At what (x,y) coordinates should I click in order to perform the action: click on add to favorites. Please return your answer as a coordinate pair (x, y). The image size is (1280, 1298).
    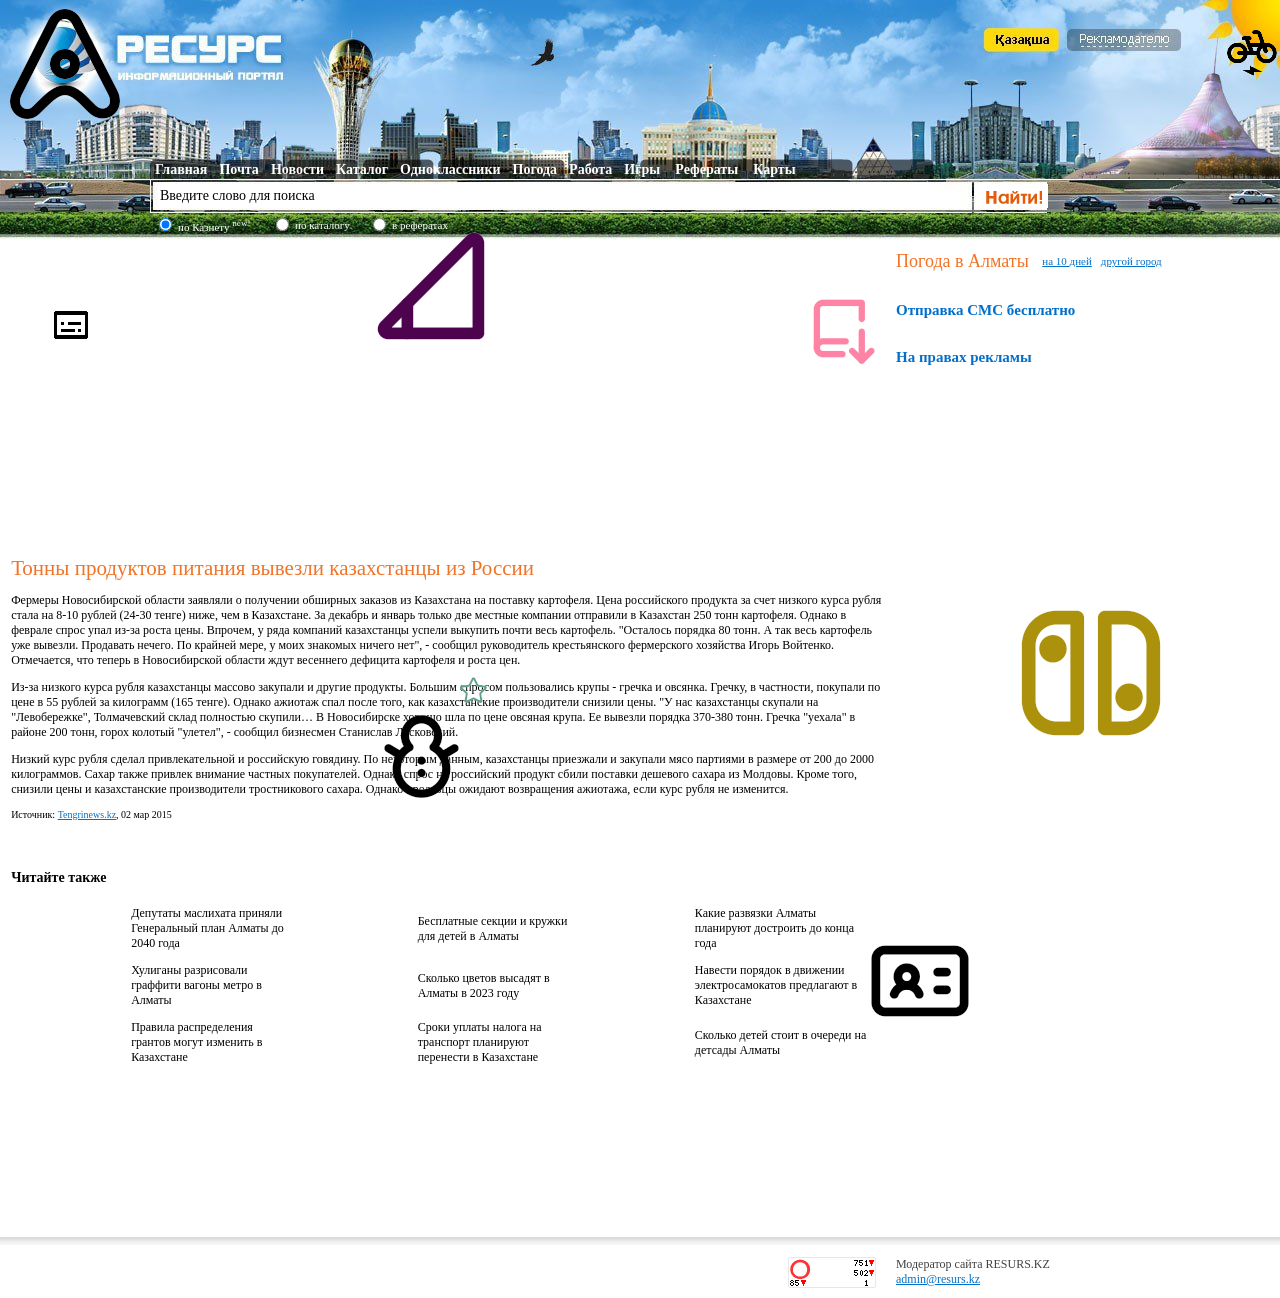
    Looking at the image, I should click on (473, 690).